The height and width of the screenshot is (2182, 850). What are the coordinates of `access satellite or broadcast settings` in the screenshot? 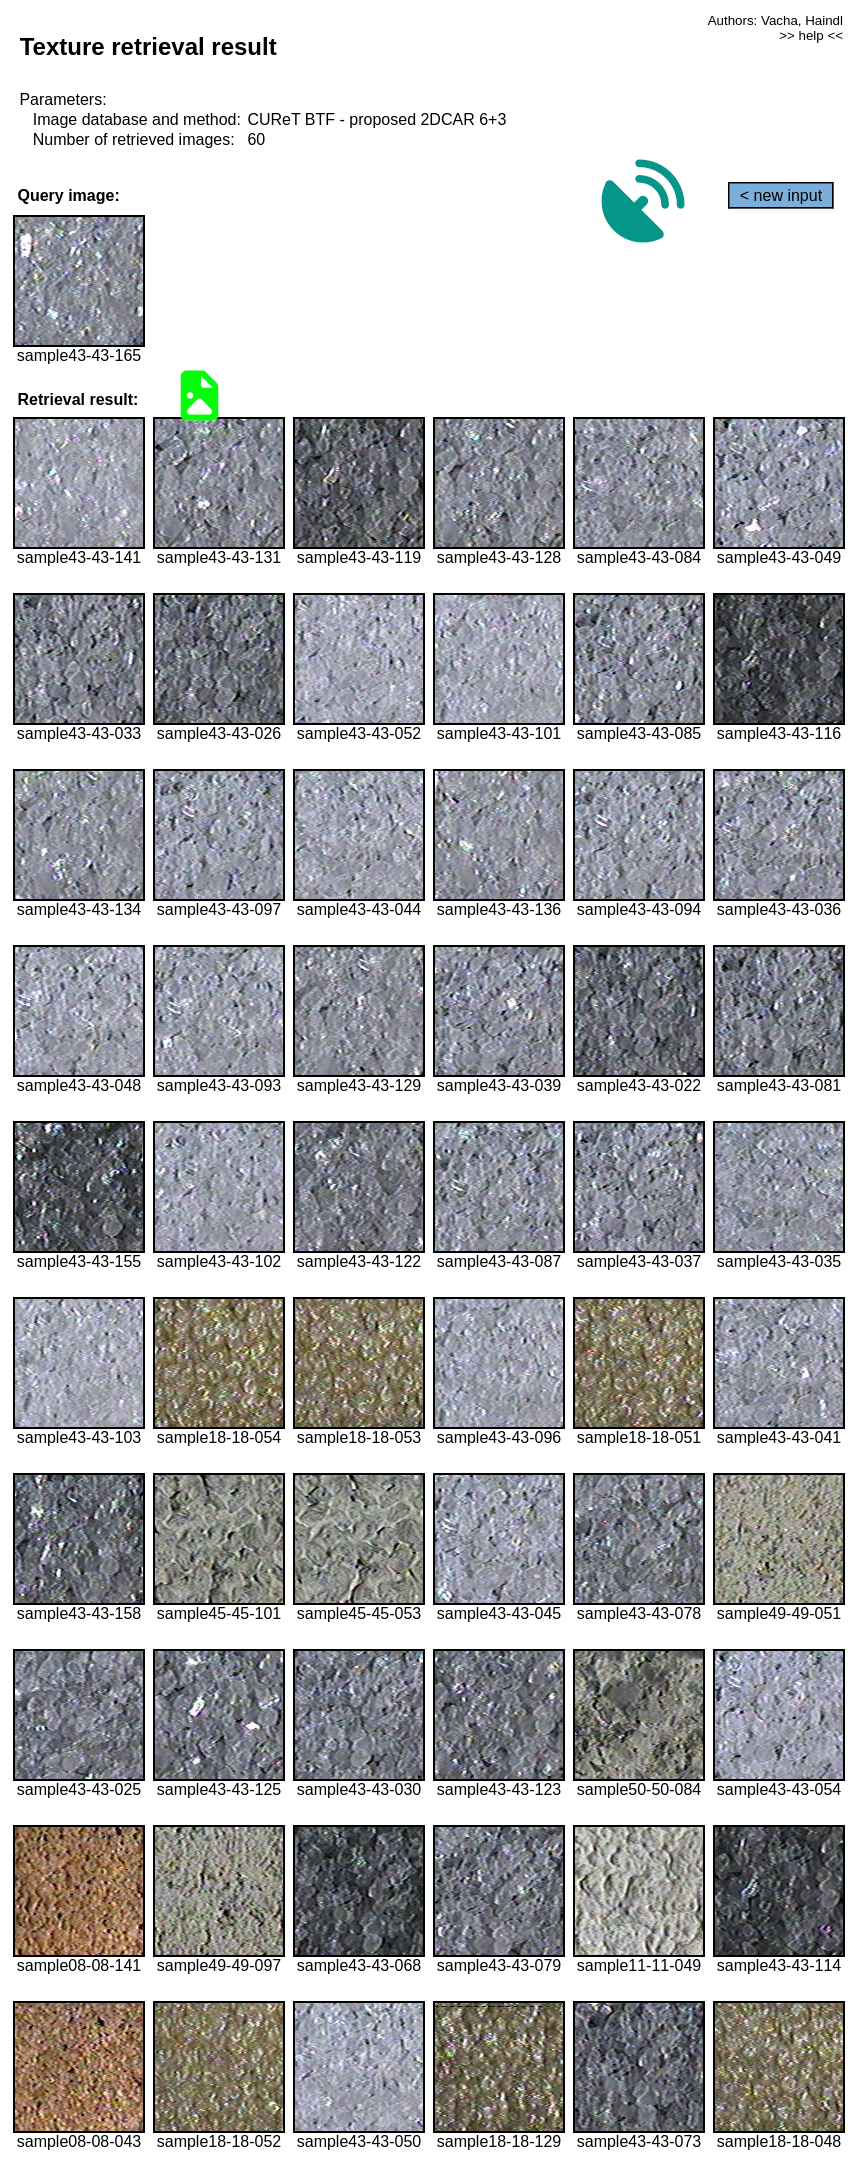 It's located at (643, 201).